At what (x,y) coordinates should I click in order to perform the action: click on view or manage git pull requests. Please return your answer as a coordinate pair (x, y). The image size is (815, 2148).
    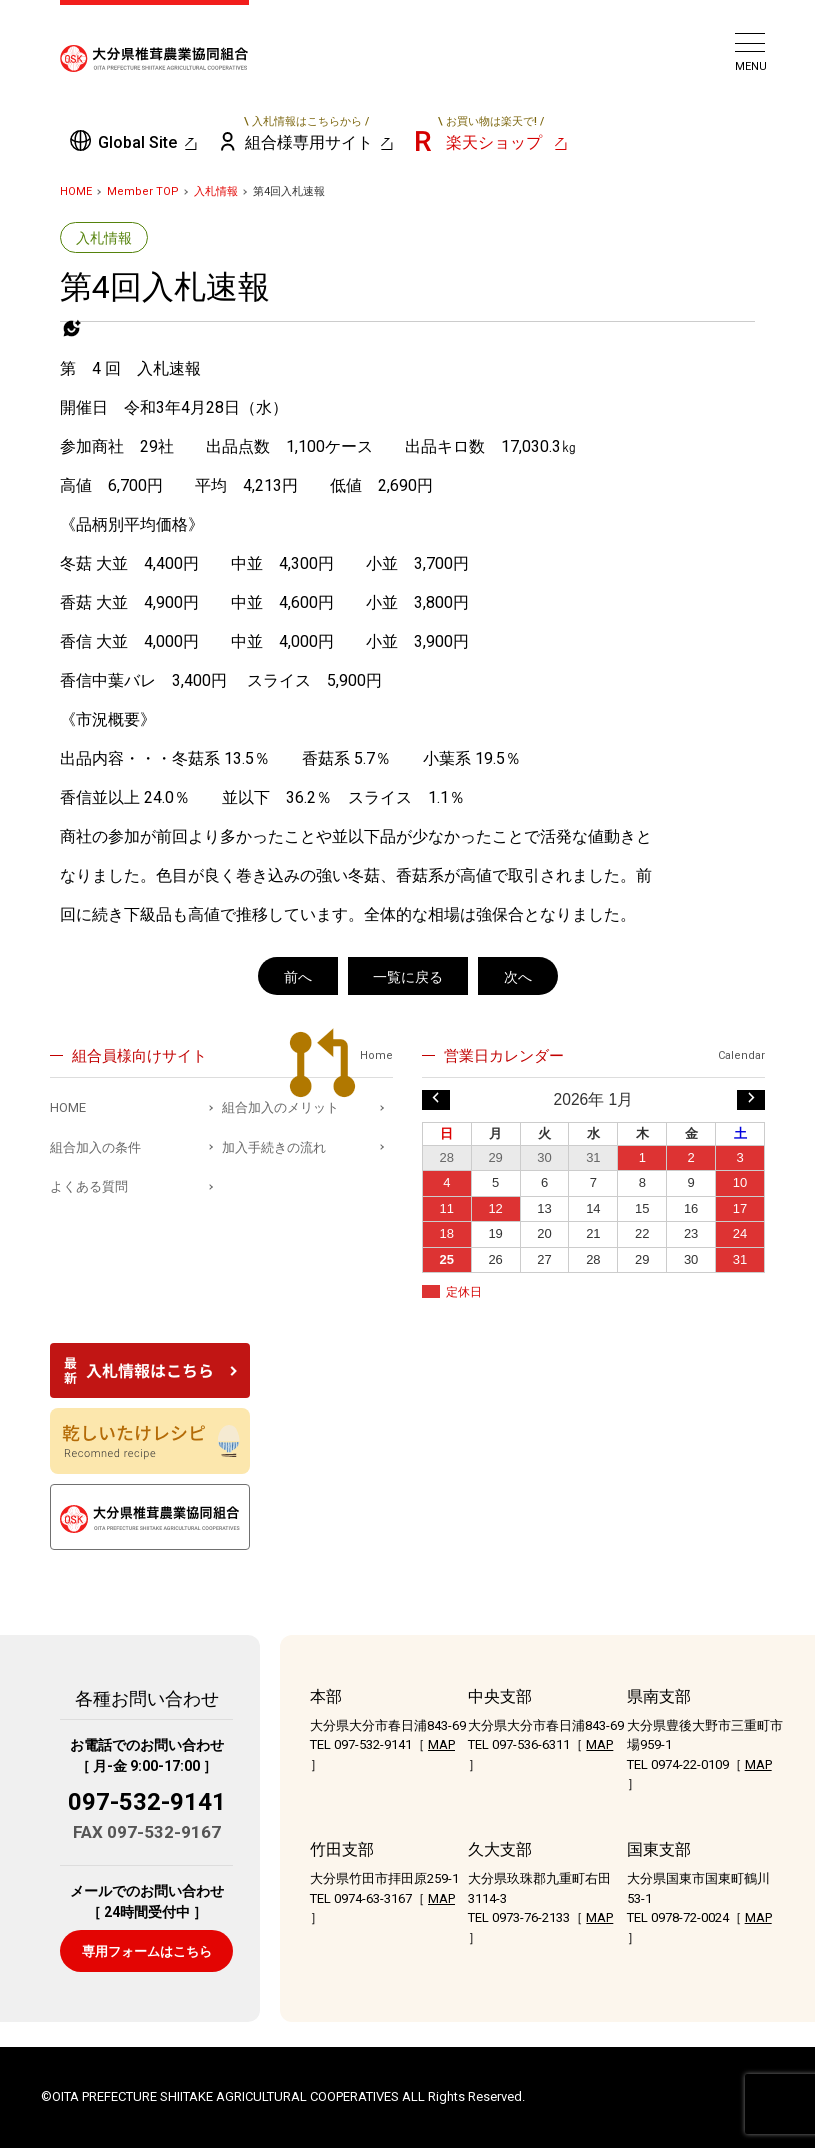
    Looking at the image, I should click on (322, 1064).